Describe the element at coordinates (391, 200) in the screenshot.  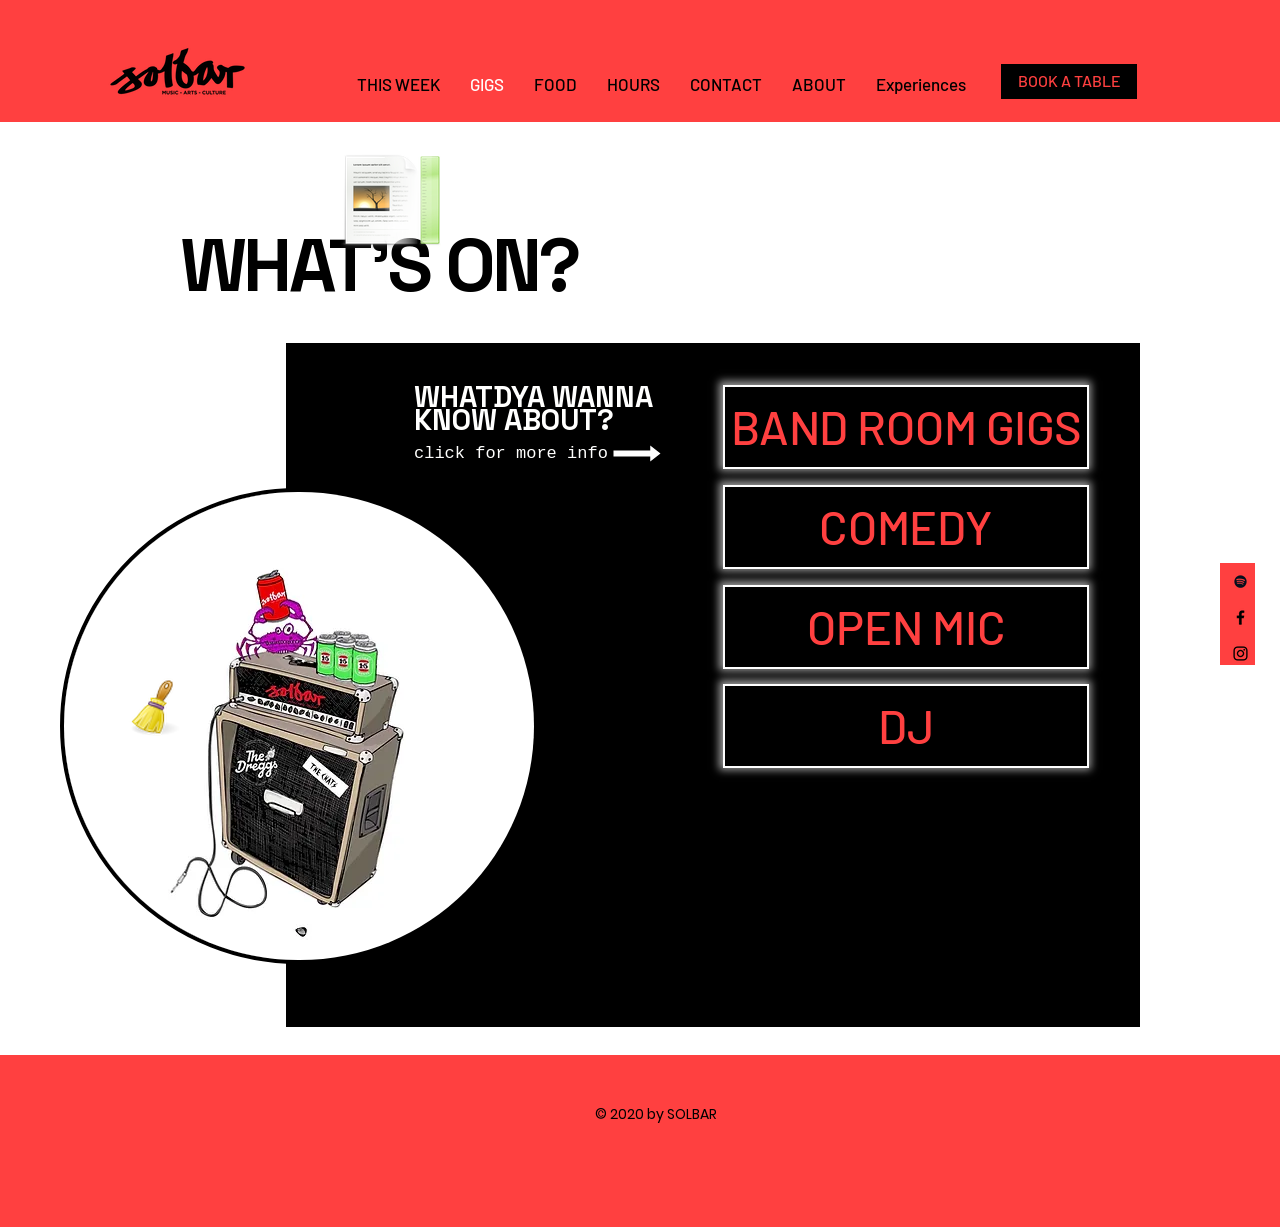
I see `document template file type` at that location.